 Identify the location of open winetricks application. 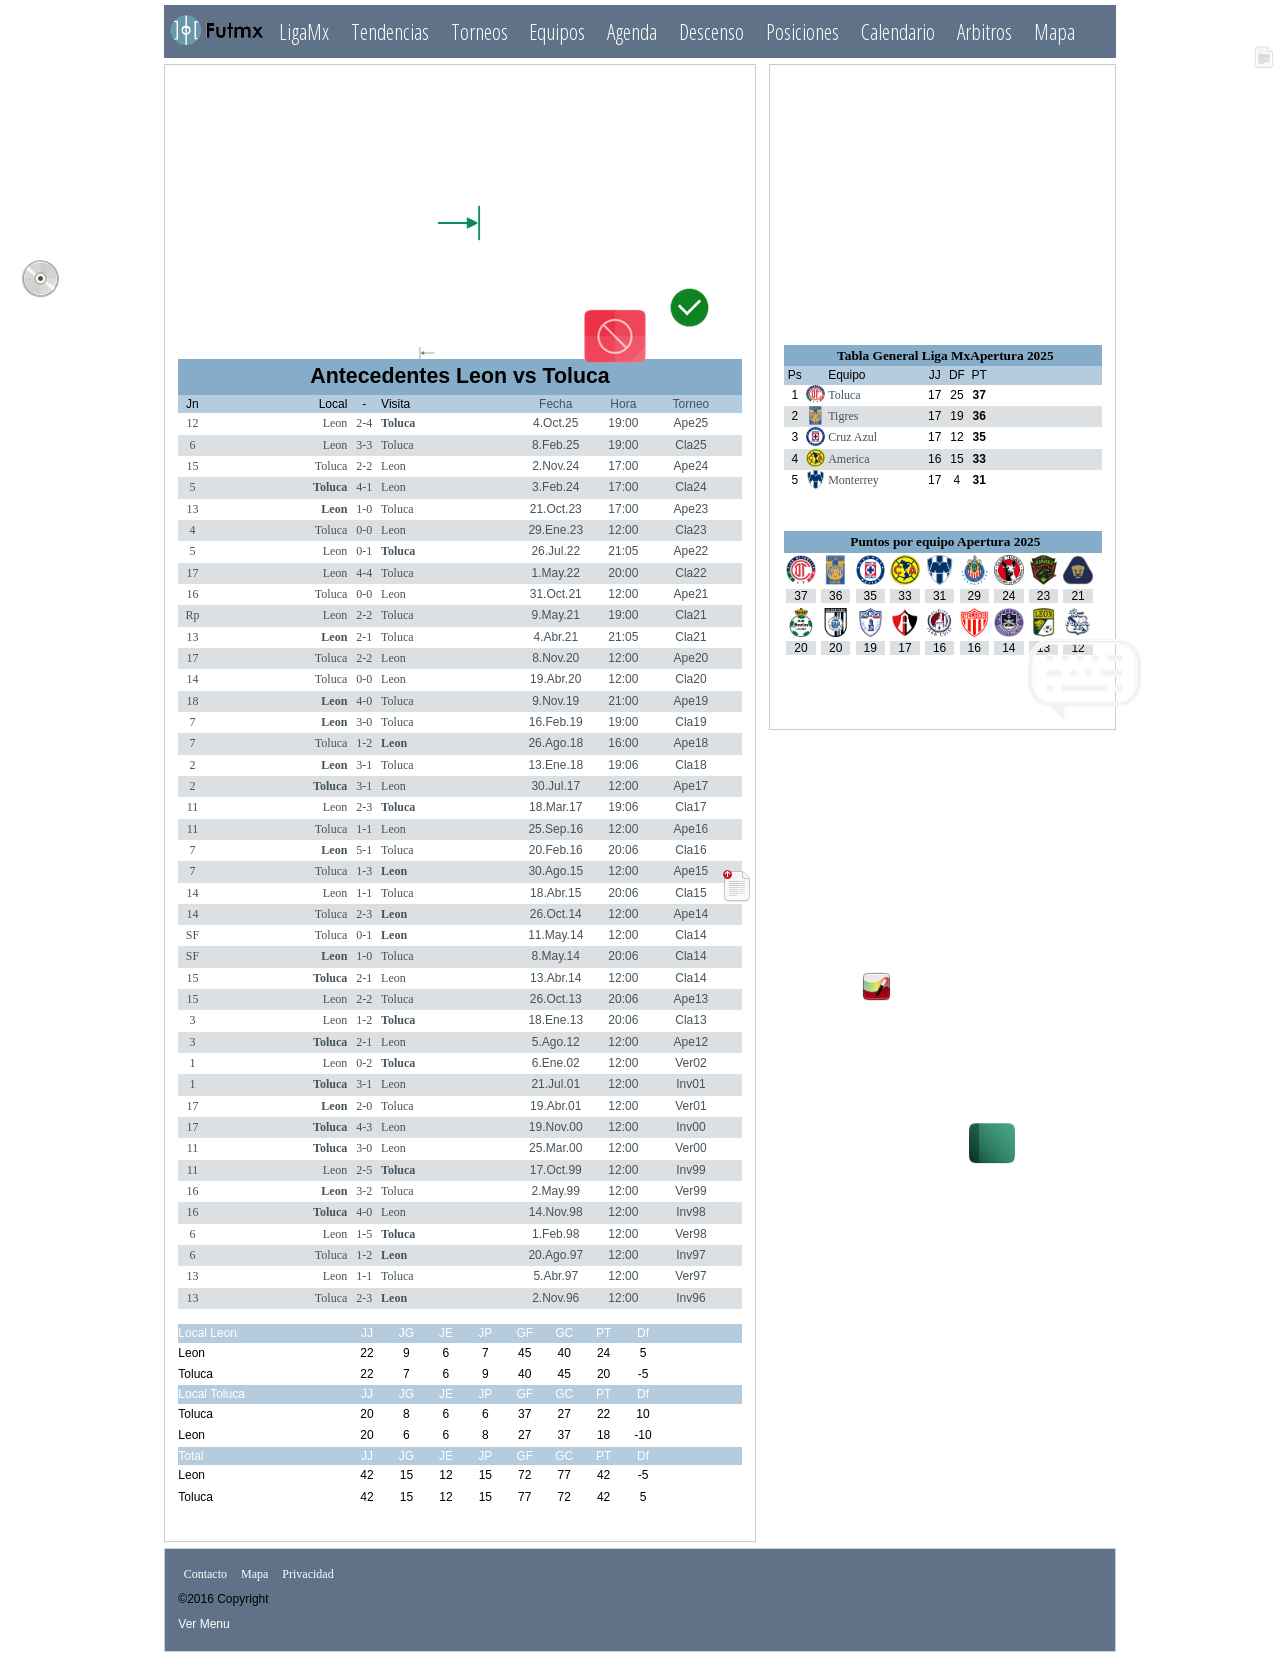
(876, 986).